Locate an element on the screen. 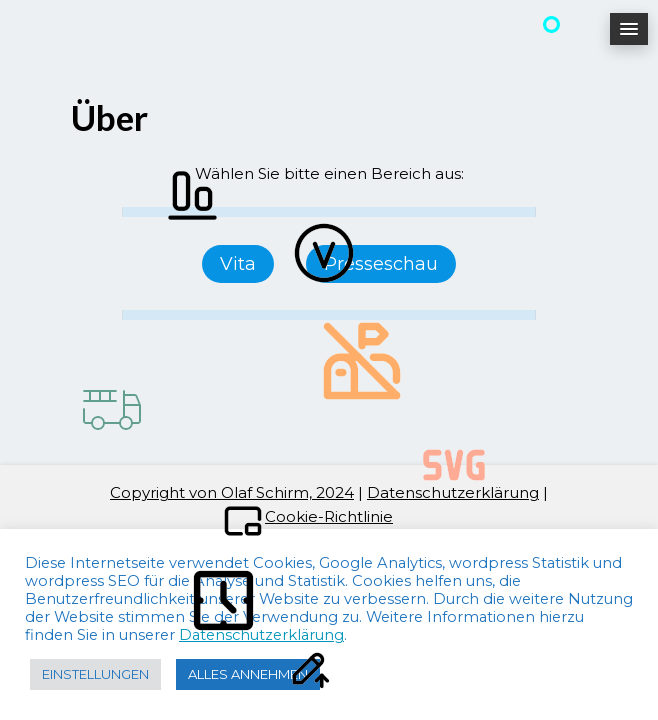 The image size is (658, 720). view current time is located at coordinates (223, 600).